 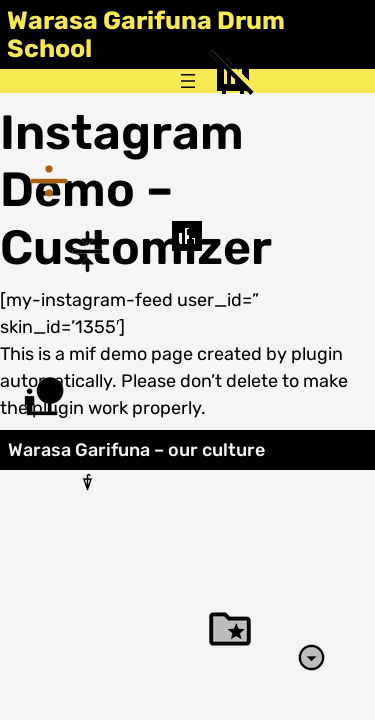 I want to click on no luggage allowed in this area, so click(x=233, y=71).